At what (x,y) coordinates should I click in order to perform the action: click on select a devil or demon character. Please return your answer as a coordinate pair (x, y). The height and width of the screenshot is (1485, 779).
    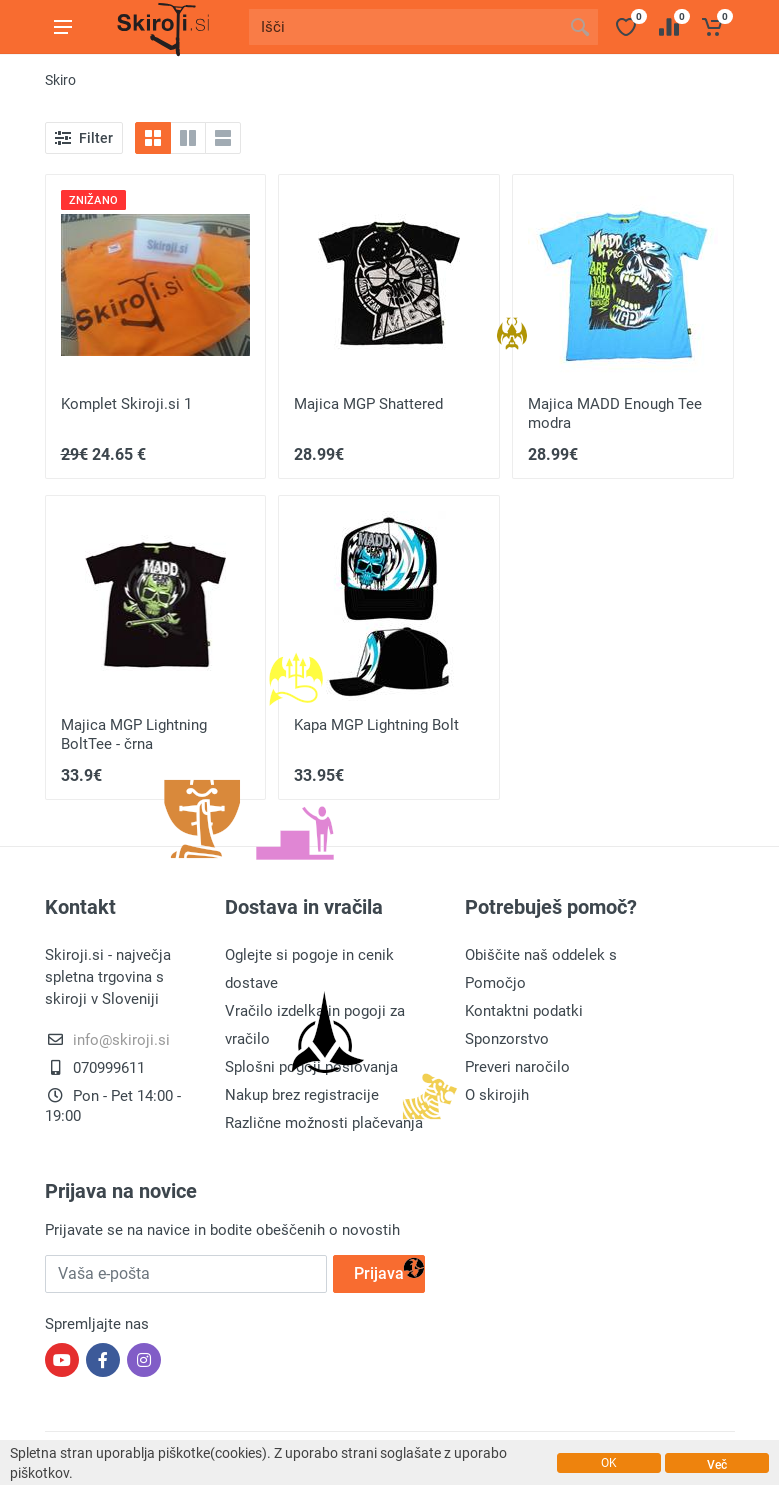
    Looking at the image, I should click on (296, 679).